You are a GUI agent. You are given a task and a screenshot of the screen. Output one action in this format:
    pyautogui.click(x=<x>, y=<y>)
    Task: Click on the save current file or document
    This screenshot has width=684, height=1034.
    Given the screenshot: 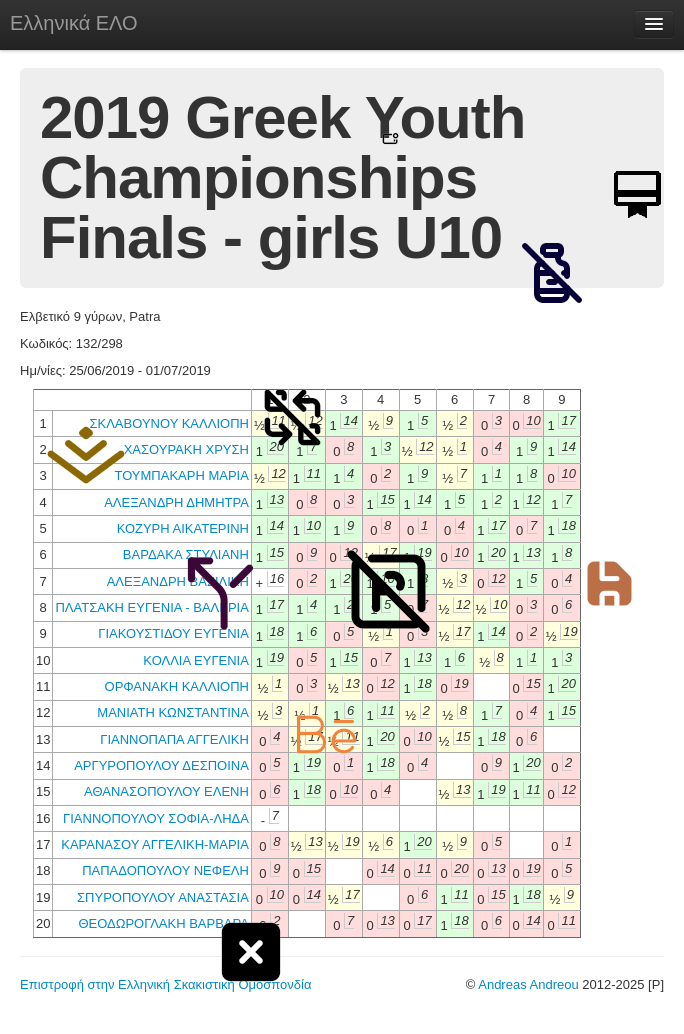 What is the action you would take?
    pyautogui.click(x=609, y=583)
    